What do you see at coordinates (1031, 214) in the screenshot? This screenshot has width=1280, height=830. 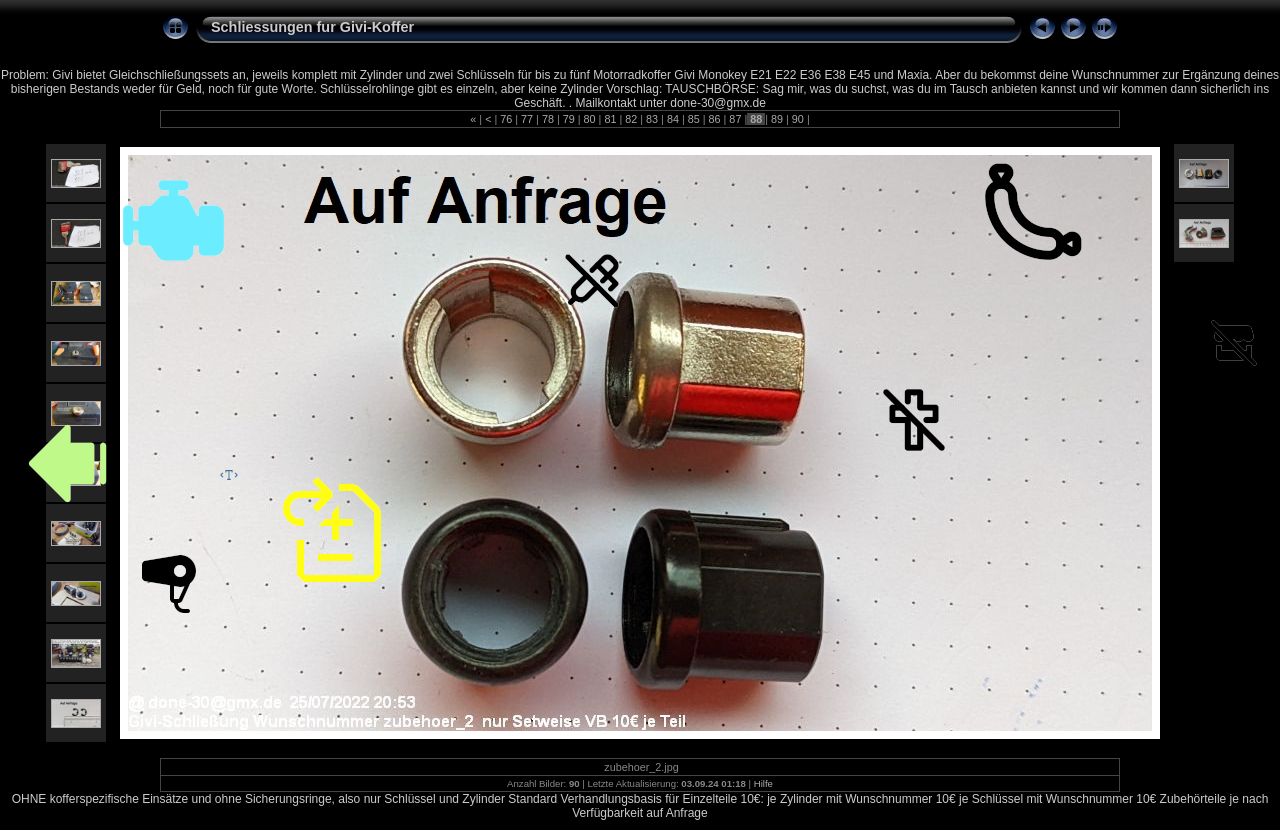 I see `food category or cuisine filter` at bounding box center [1031, 214].